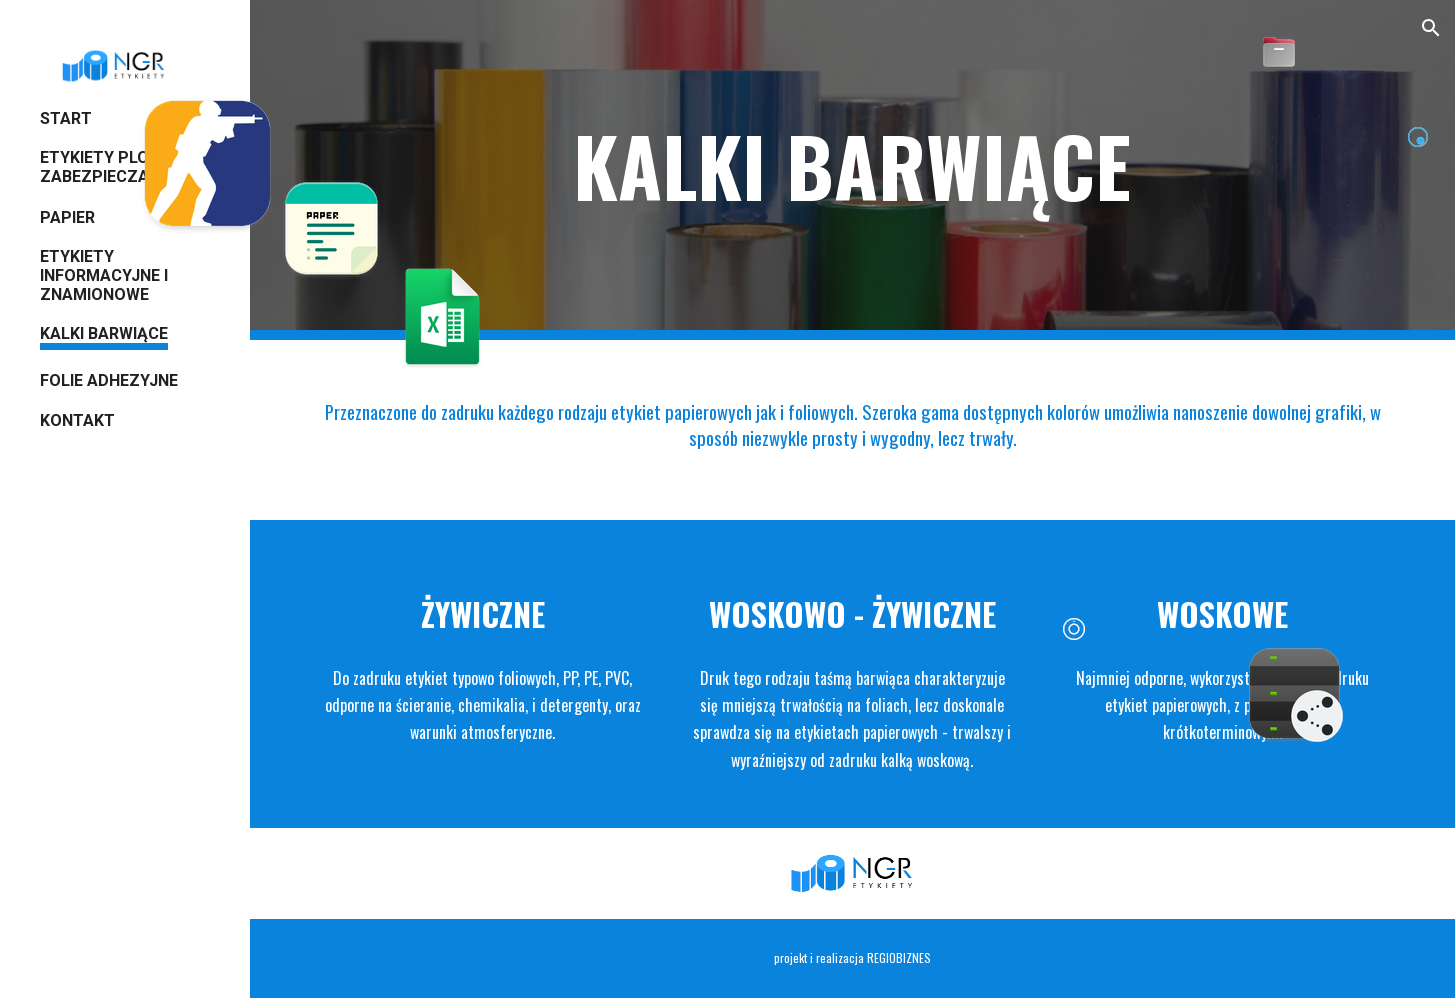  Describe the element at coordinates (331, 228) in the screenshot. I see `open Paper note-taking app` at that location.